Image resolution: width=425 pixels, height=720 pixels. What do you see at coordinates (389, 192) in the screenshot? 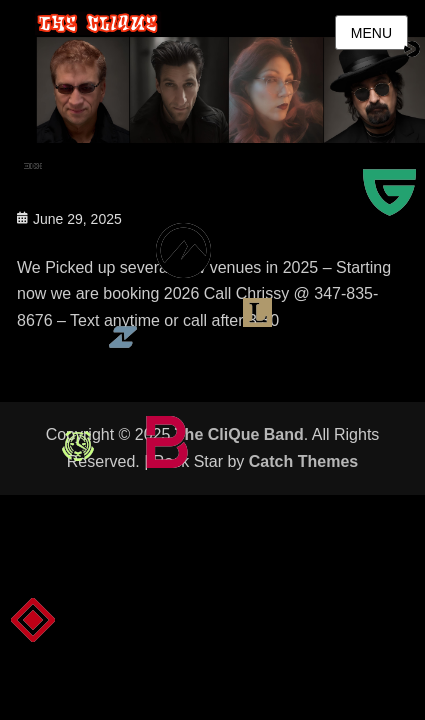
I see `open the Guilded app` at bounding box center [389, 192].